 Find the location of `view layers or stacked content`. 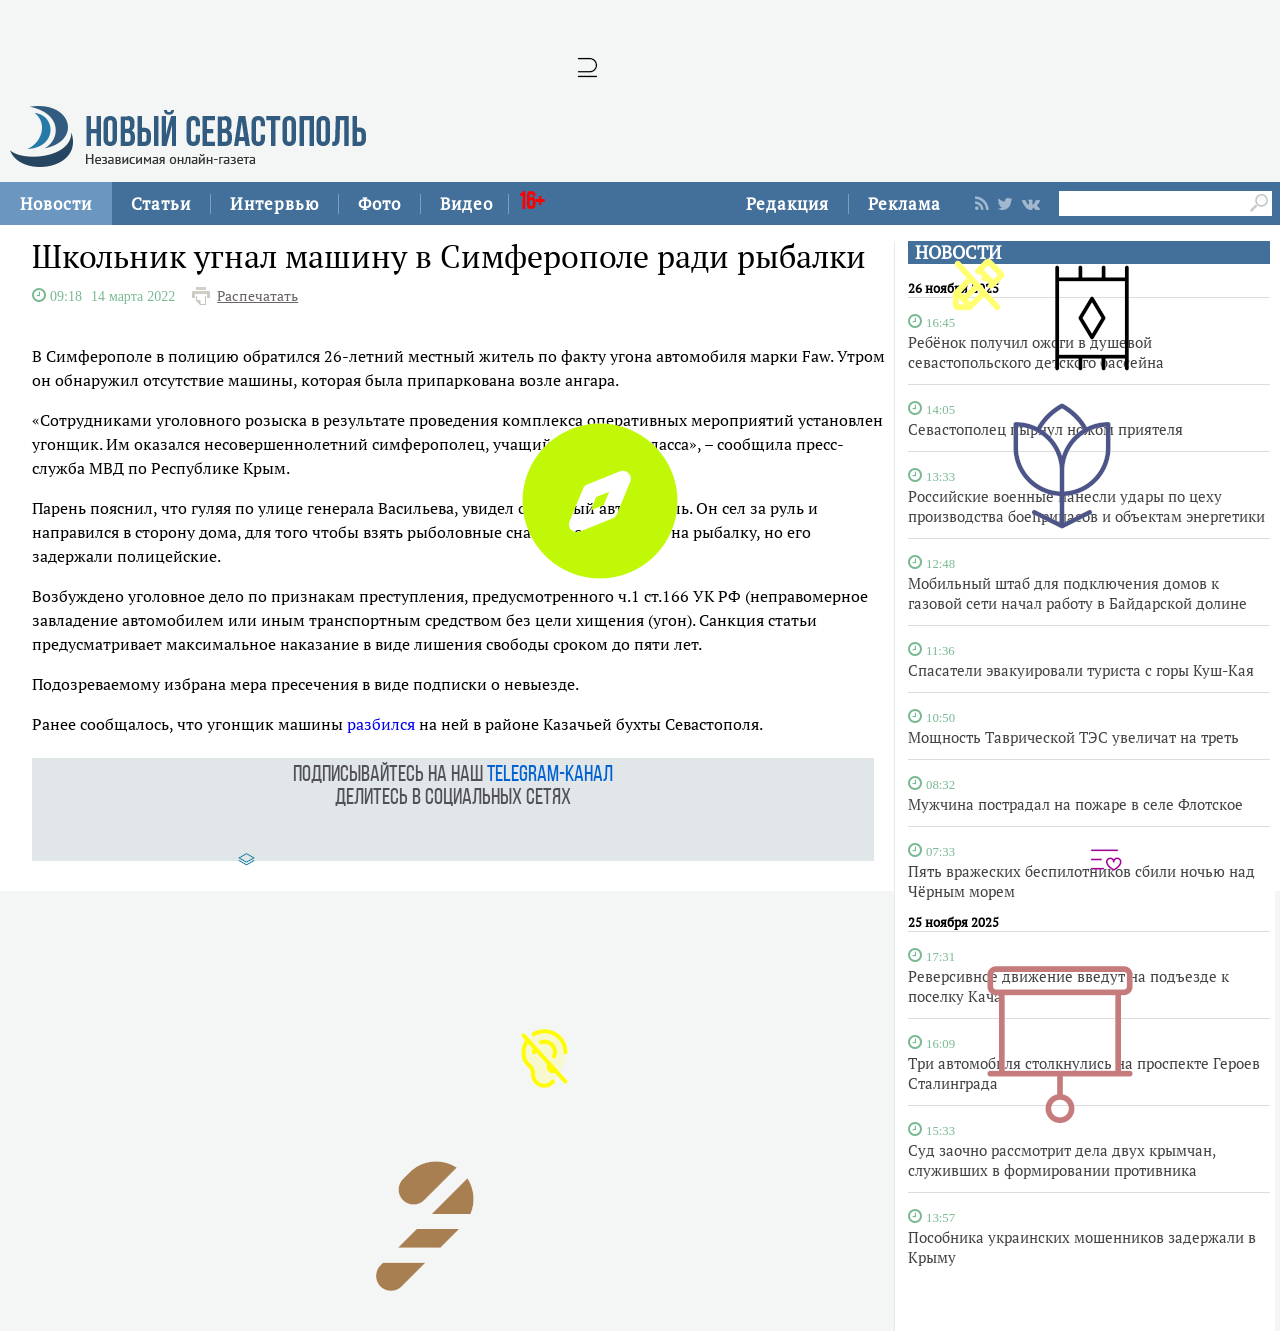

view layers or stacked content is located at coordinates (246, 859).